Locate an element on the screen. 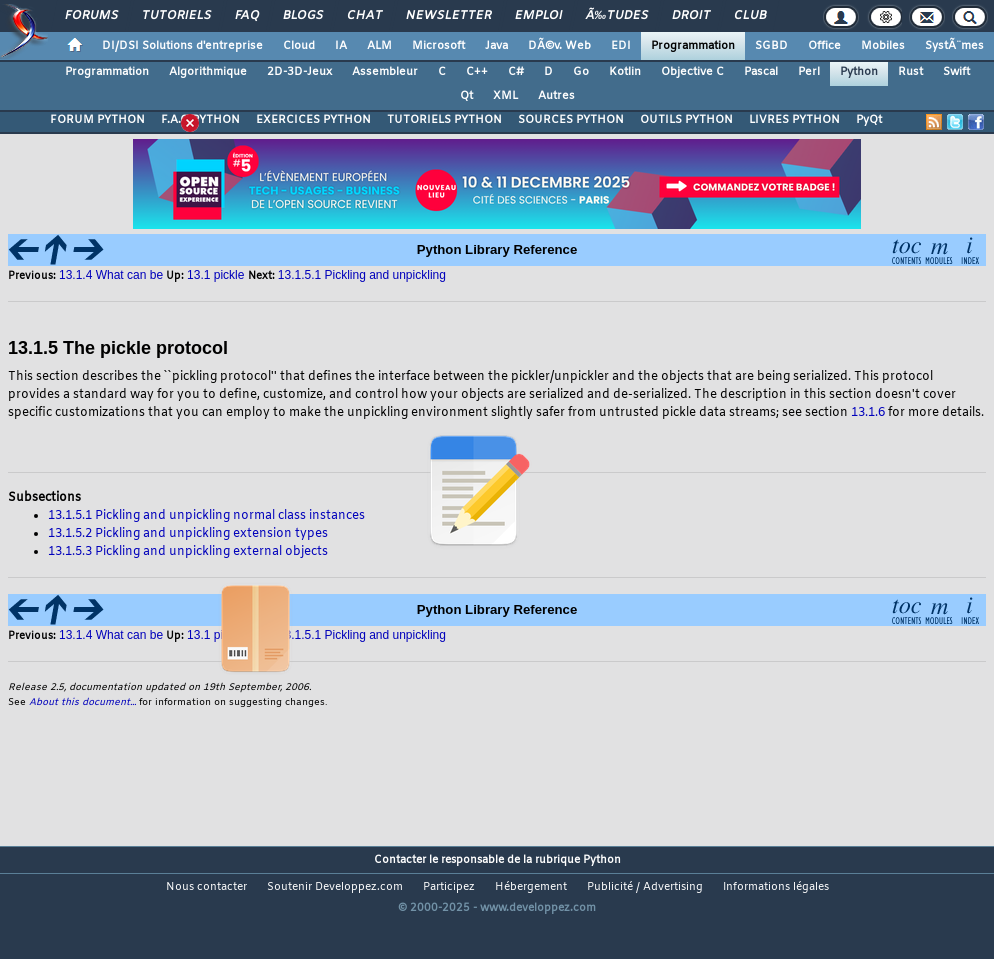 This screenshot has height=959, width=994. open the text editor application is located at coordinates (473, 490).